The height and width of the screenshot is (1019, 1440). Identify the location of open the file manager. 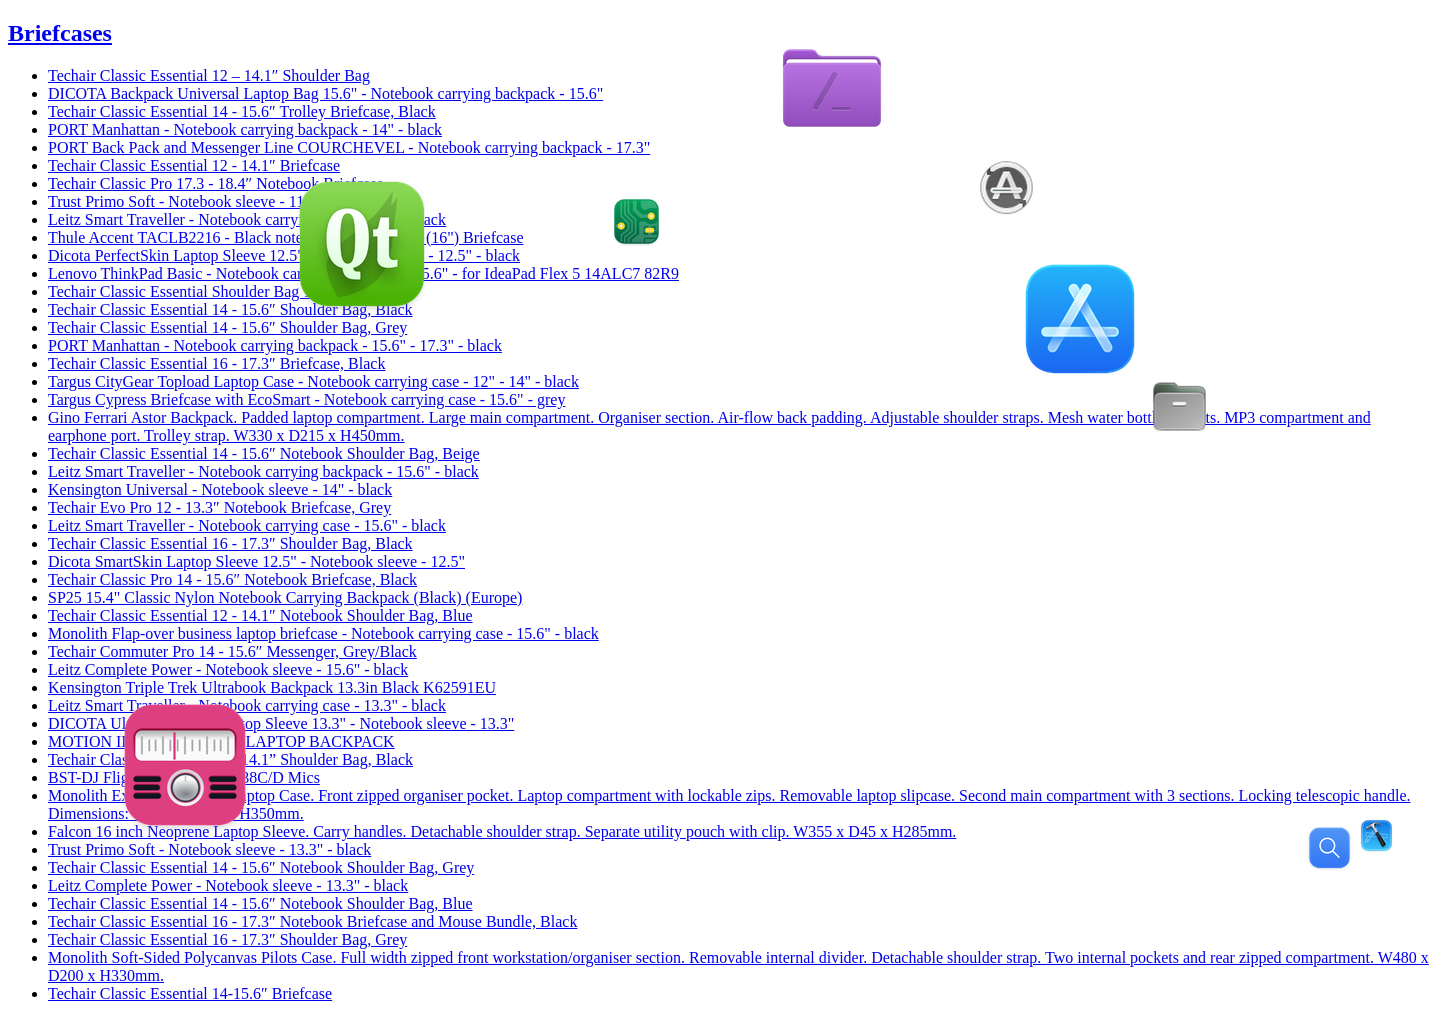
(1179, 406).